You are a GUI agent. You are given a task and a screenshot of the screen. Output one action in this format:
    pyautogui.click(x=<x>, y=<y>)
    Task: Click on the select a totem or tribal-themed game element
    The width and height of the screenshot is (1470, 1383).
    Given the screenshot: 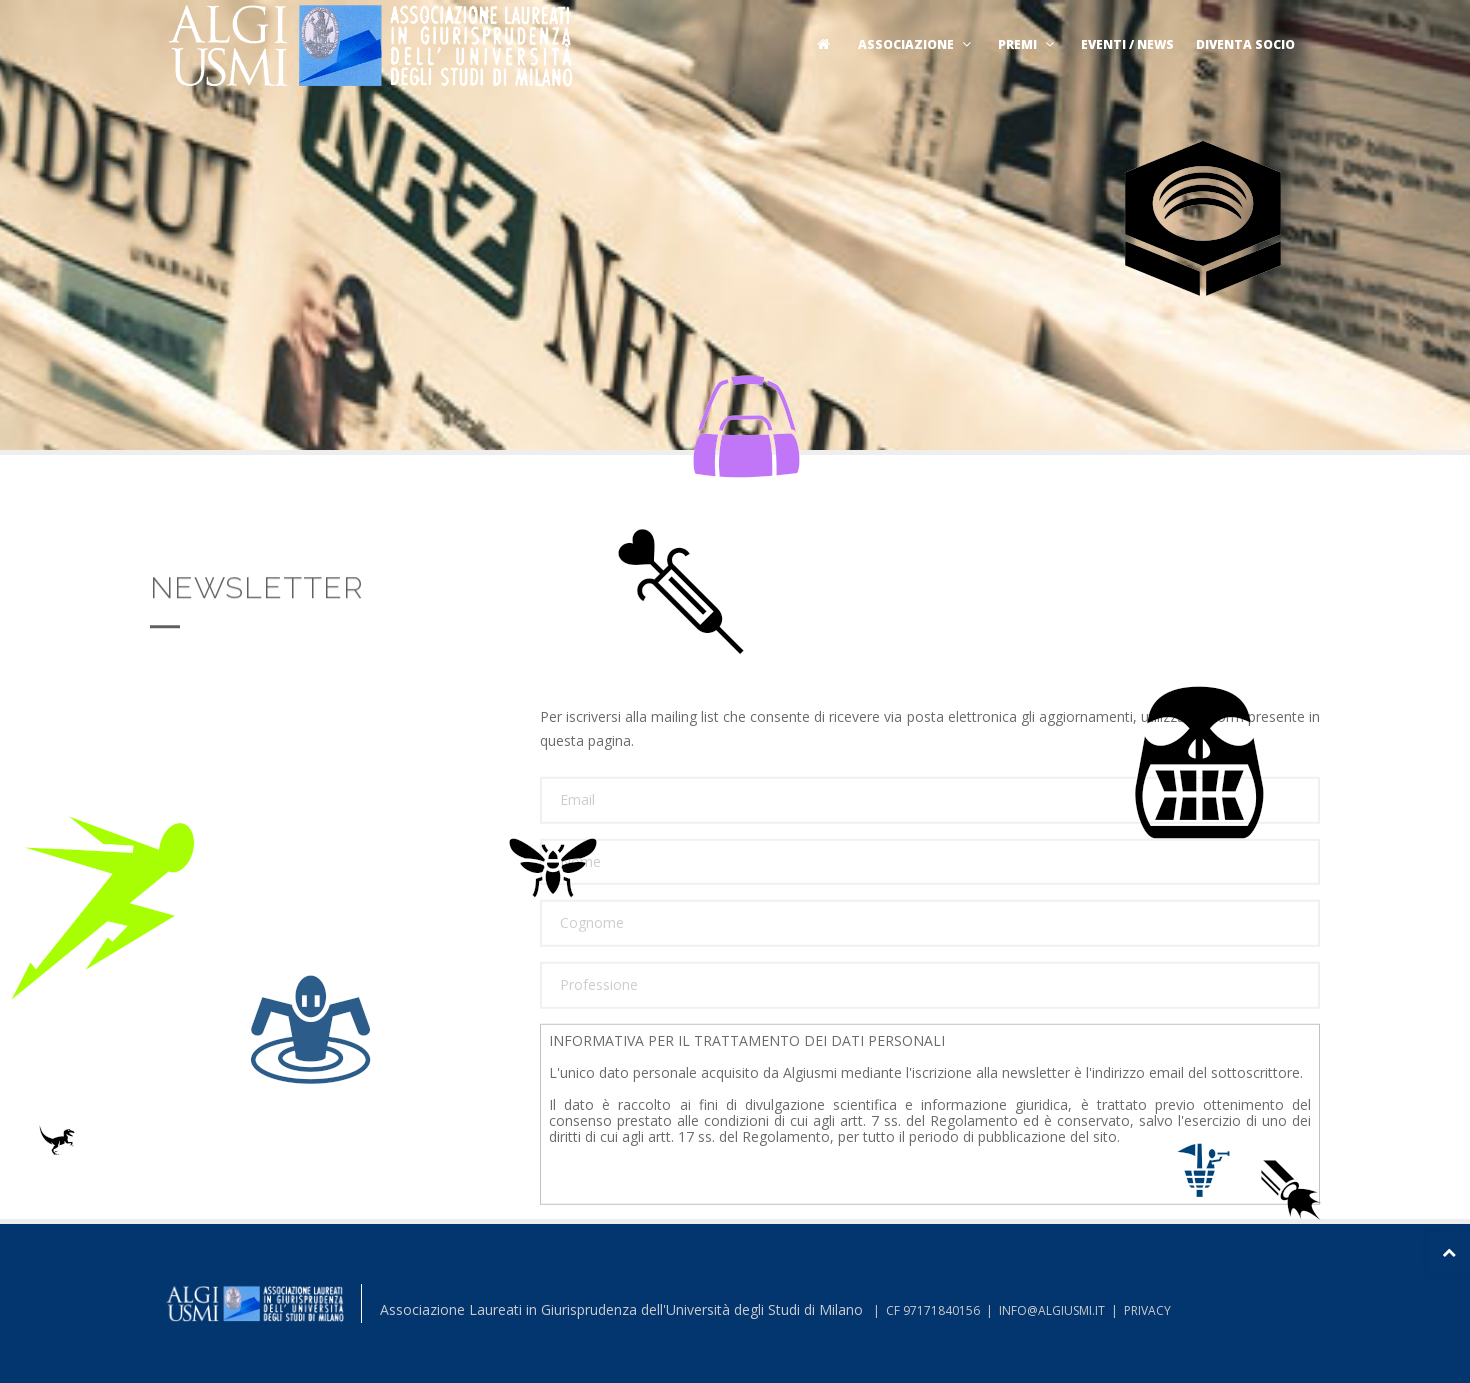 What is the action you would take?
    pyautogui.click(x=1200, y=762)
    